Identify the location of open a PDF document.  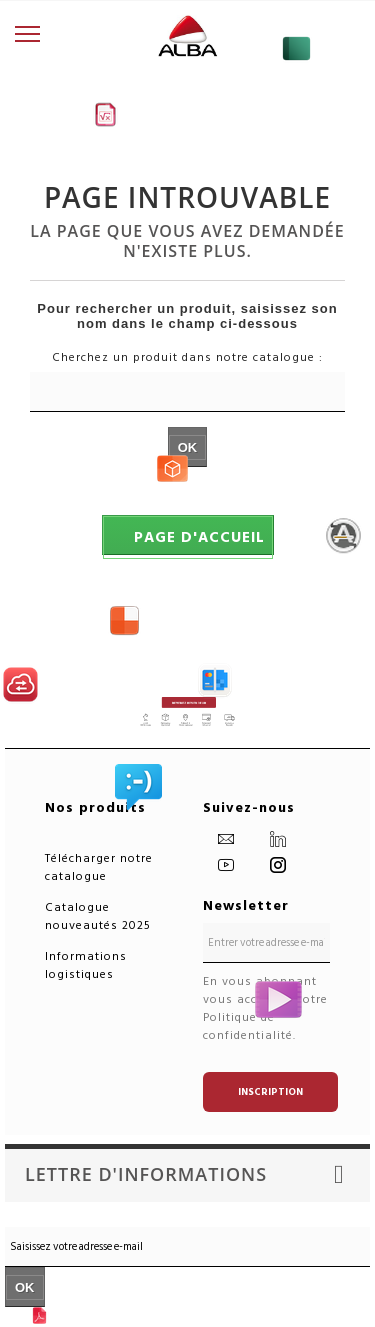
(39, 1315).